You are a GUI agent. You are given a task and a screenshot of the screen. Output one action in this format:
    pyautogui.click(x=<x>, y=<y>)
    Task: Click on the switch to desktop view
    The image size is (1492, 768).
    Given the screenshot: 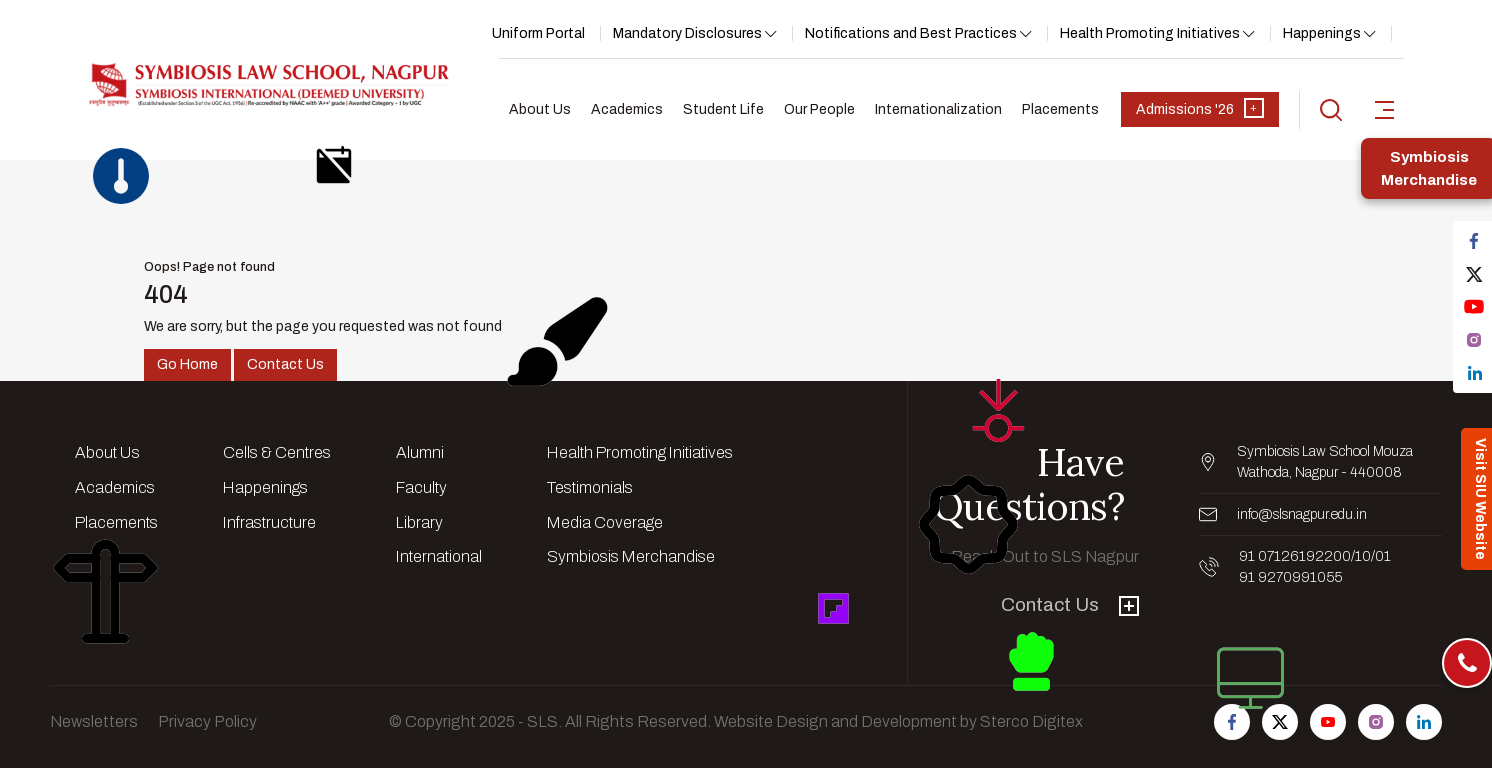 What is the action you would take?
    pyautogui.click(x=1250, y=675)
    